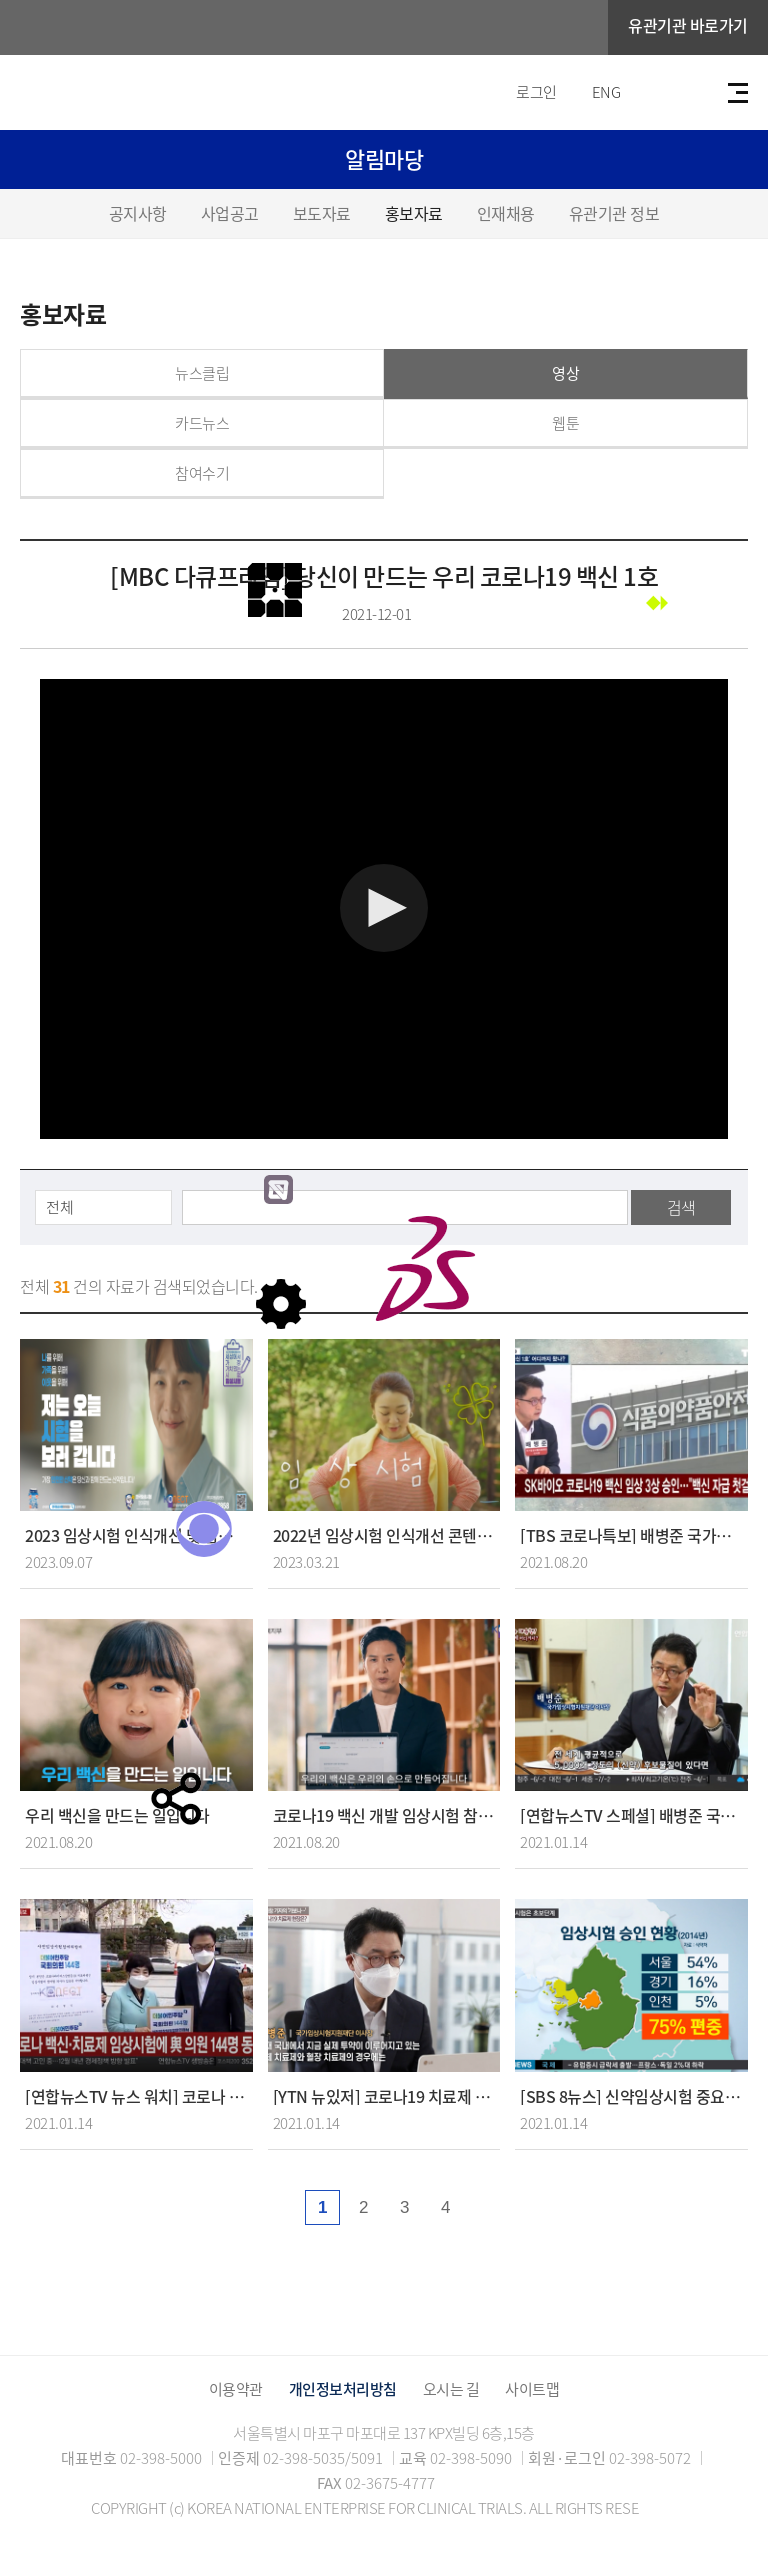 The width and height of the screenshot is (768, 2551). What do you see at coordinates (657, 603) in the screenshot?
I see `paysafe payment method option` at bounding box center [657, 603].